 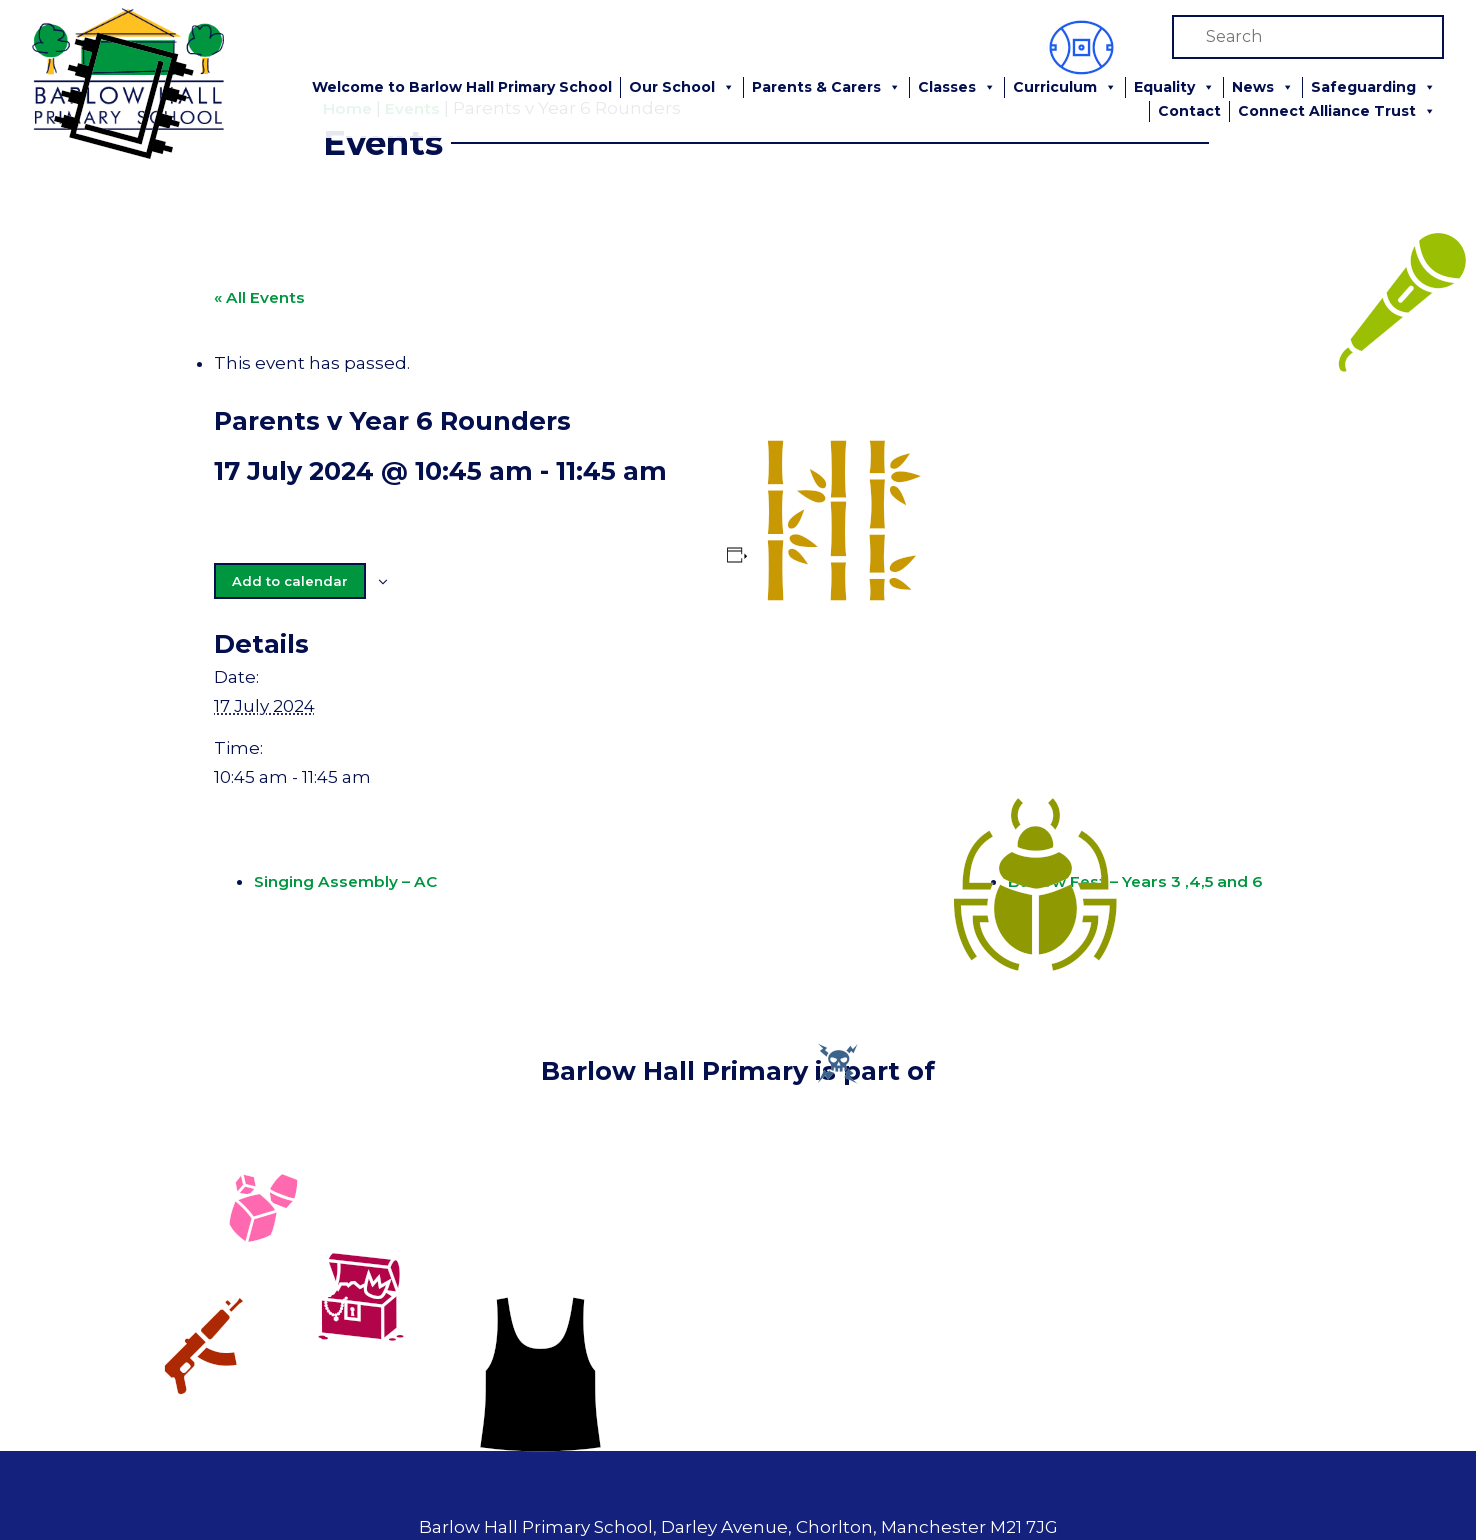 What do you see at coordinates (263, 1208) in the screenshot?
I see `roll dice or randomize outcome` at bounding box center [263, 1208].